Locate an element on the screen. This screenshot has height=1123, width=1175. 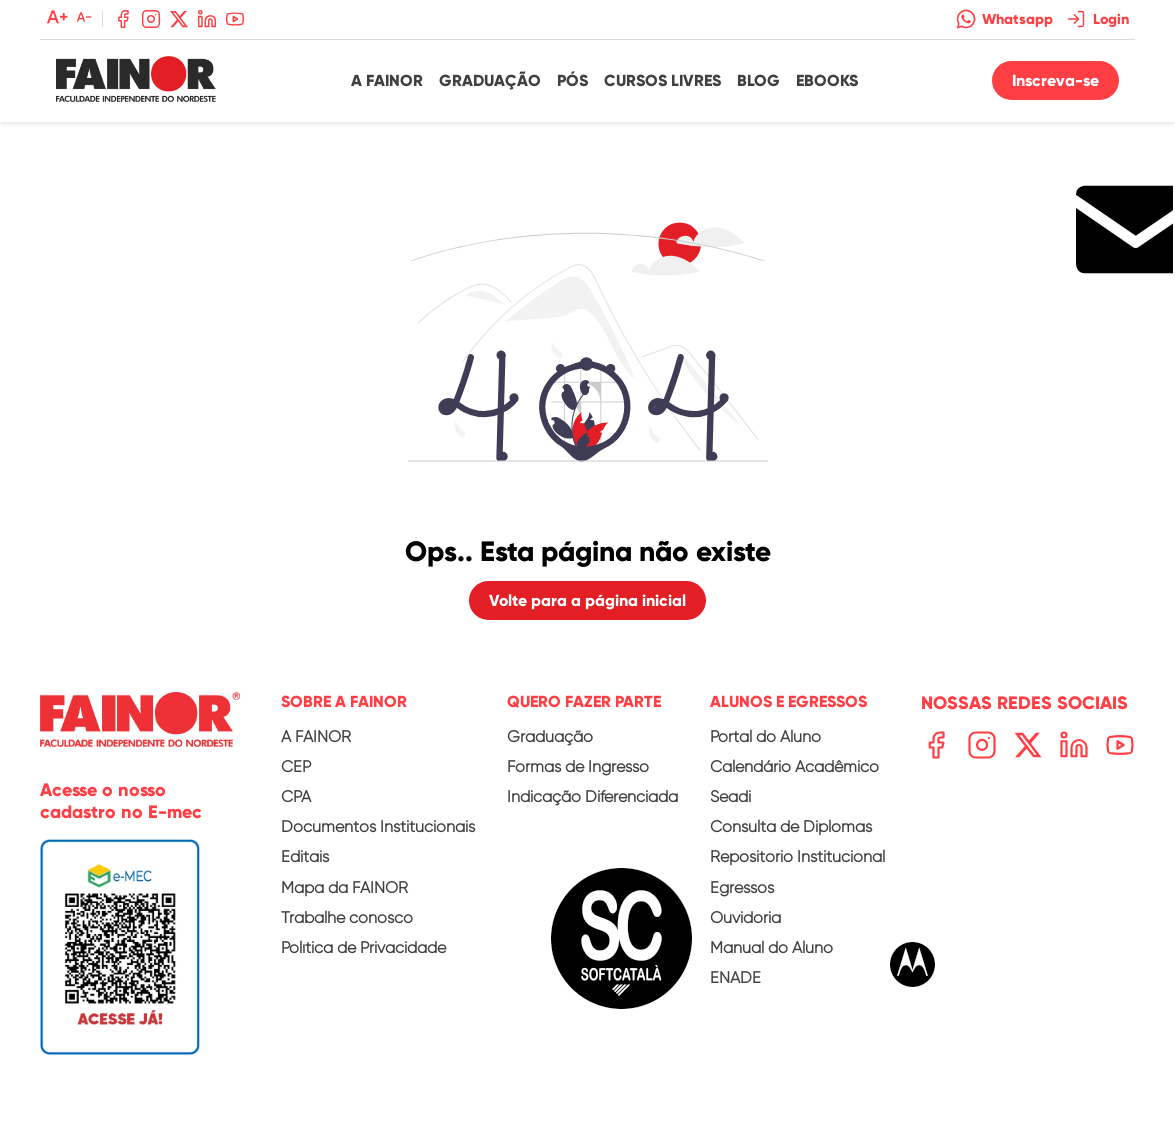
Motorola brand logo is located at coordinates (912, 964).